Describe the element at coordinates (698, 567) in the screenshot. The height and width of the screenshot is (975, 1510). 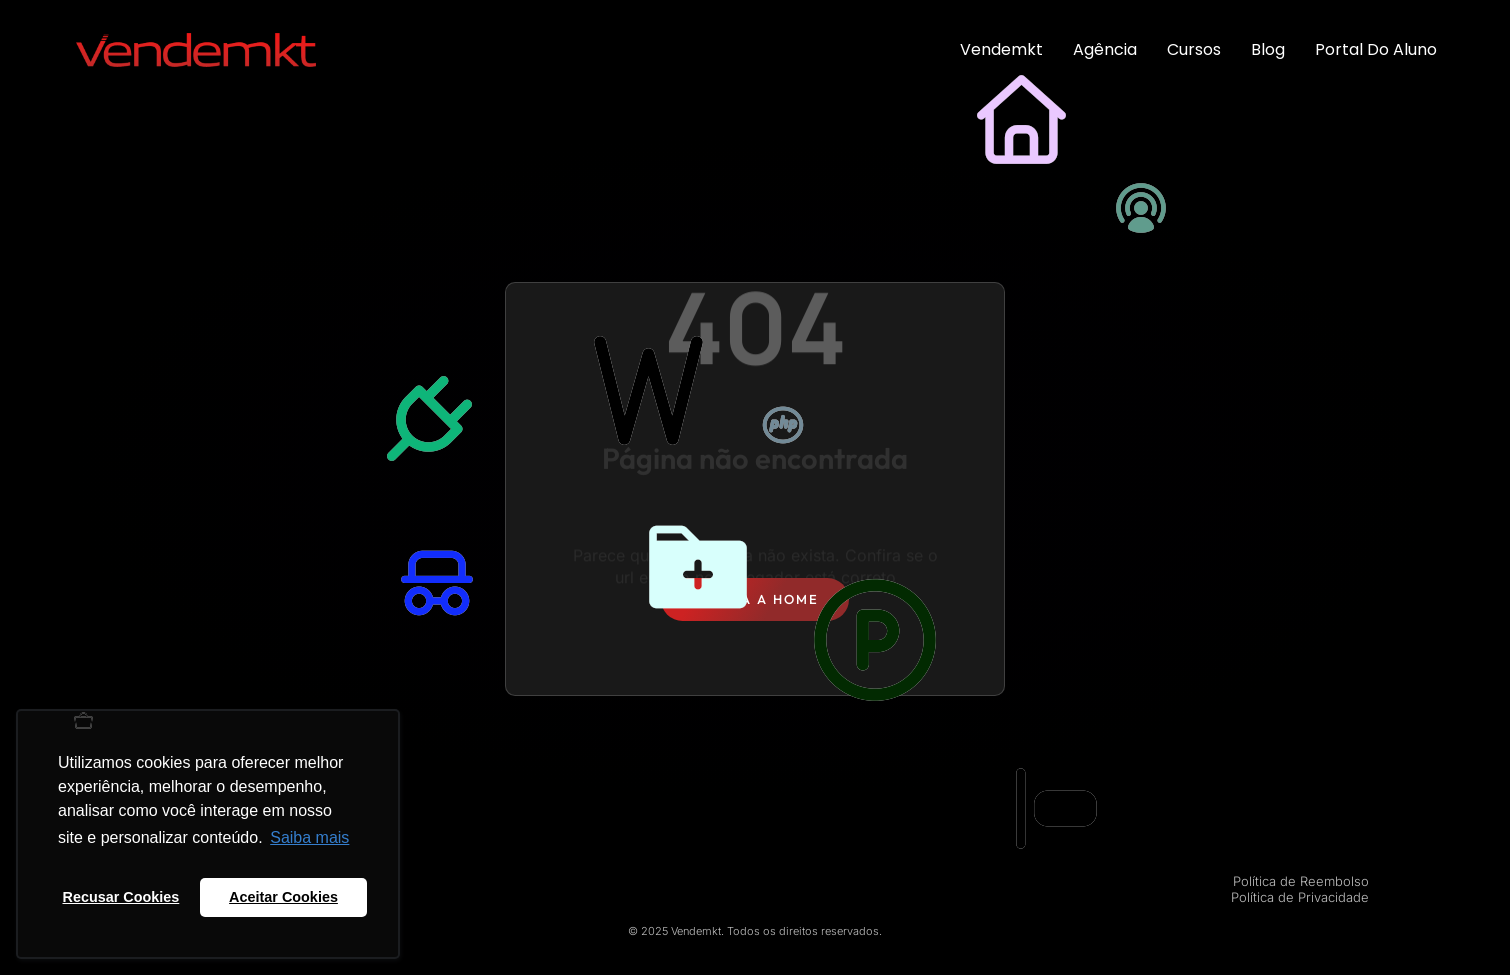
I see `create a new folder` at that location.